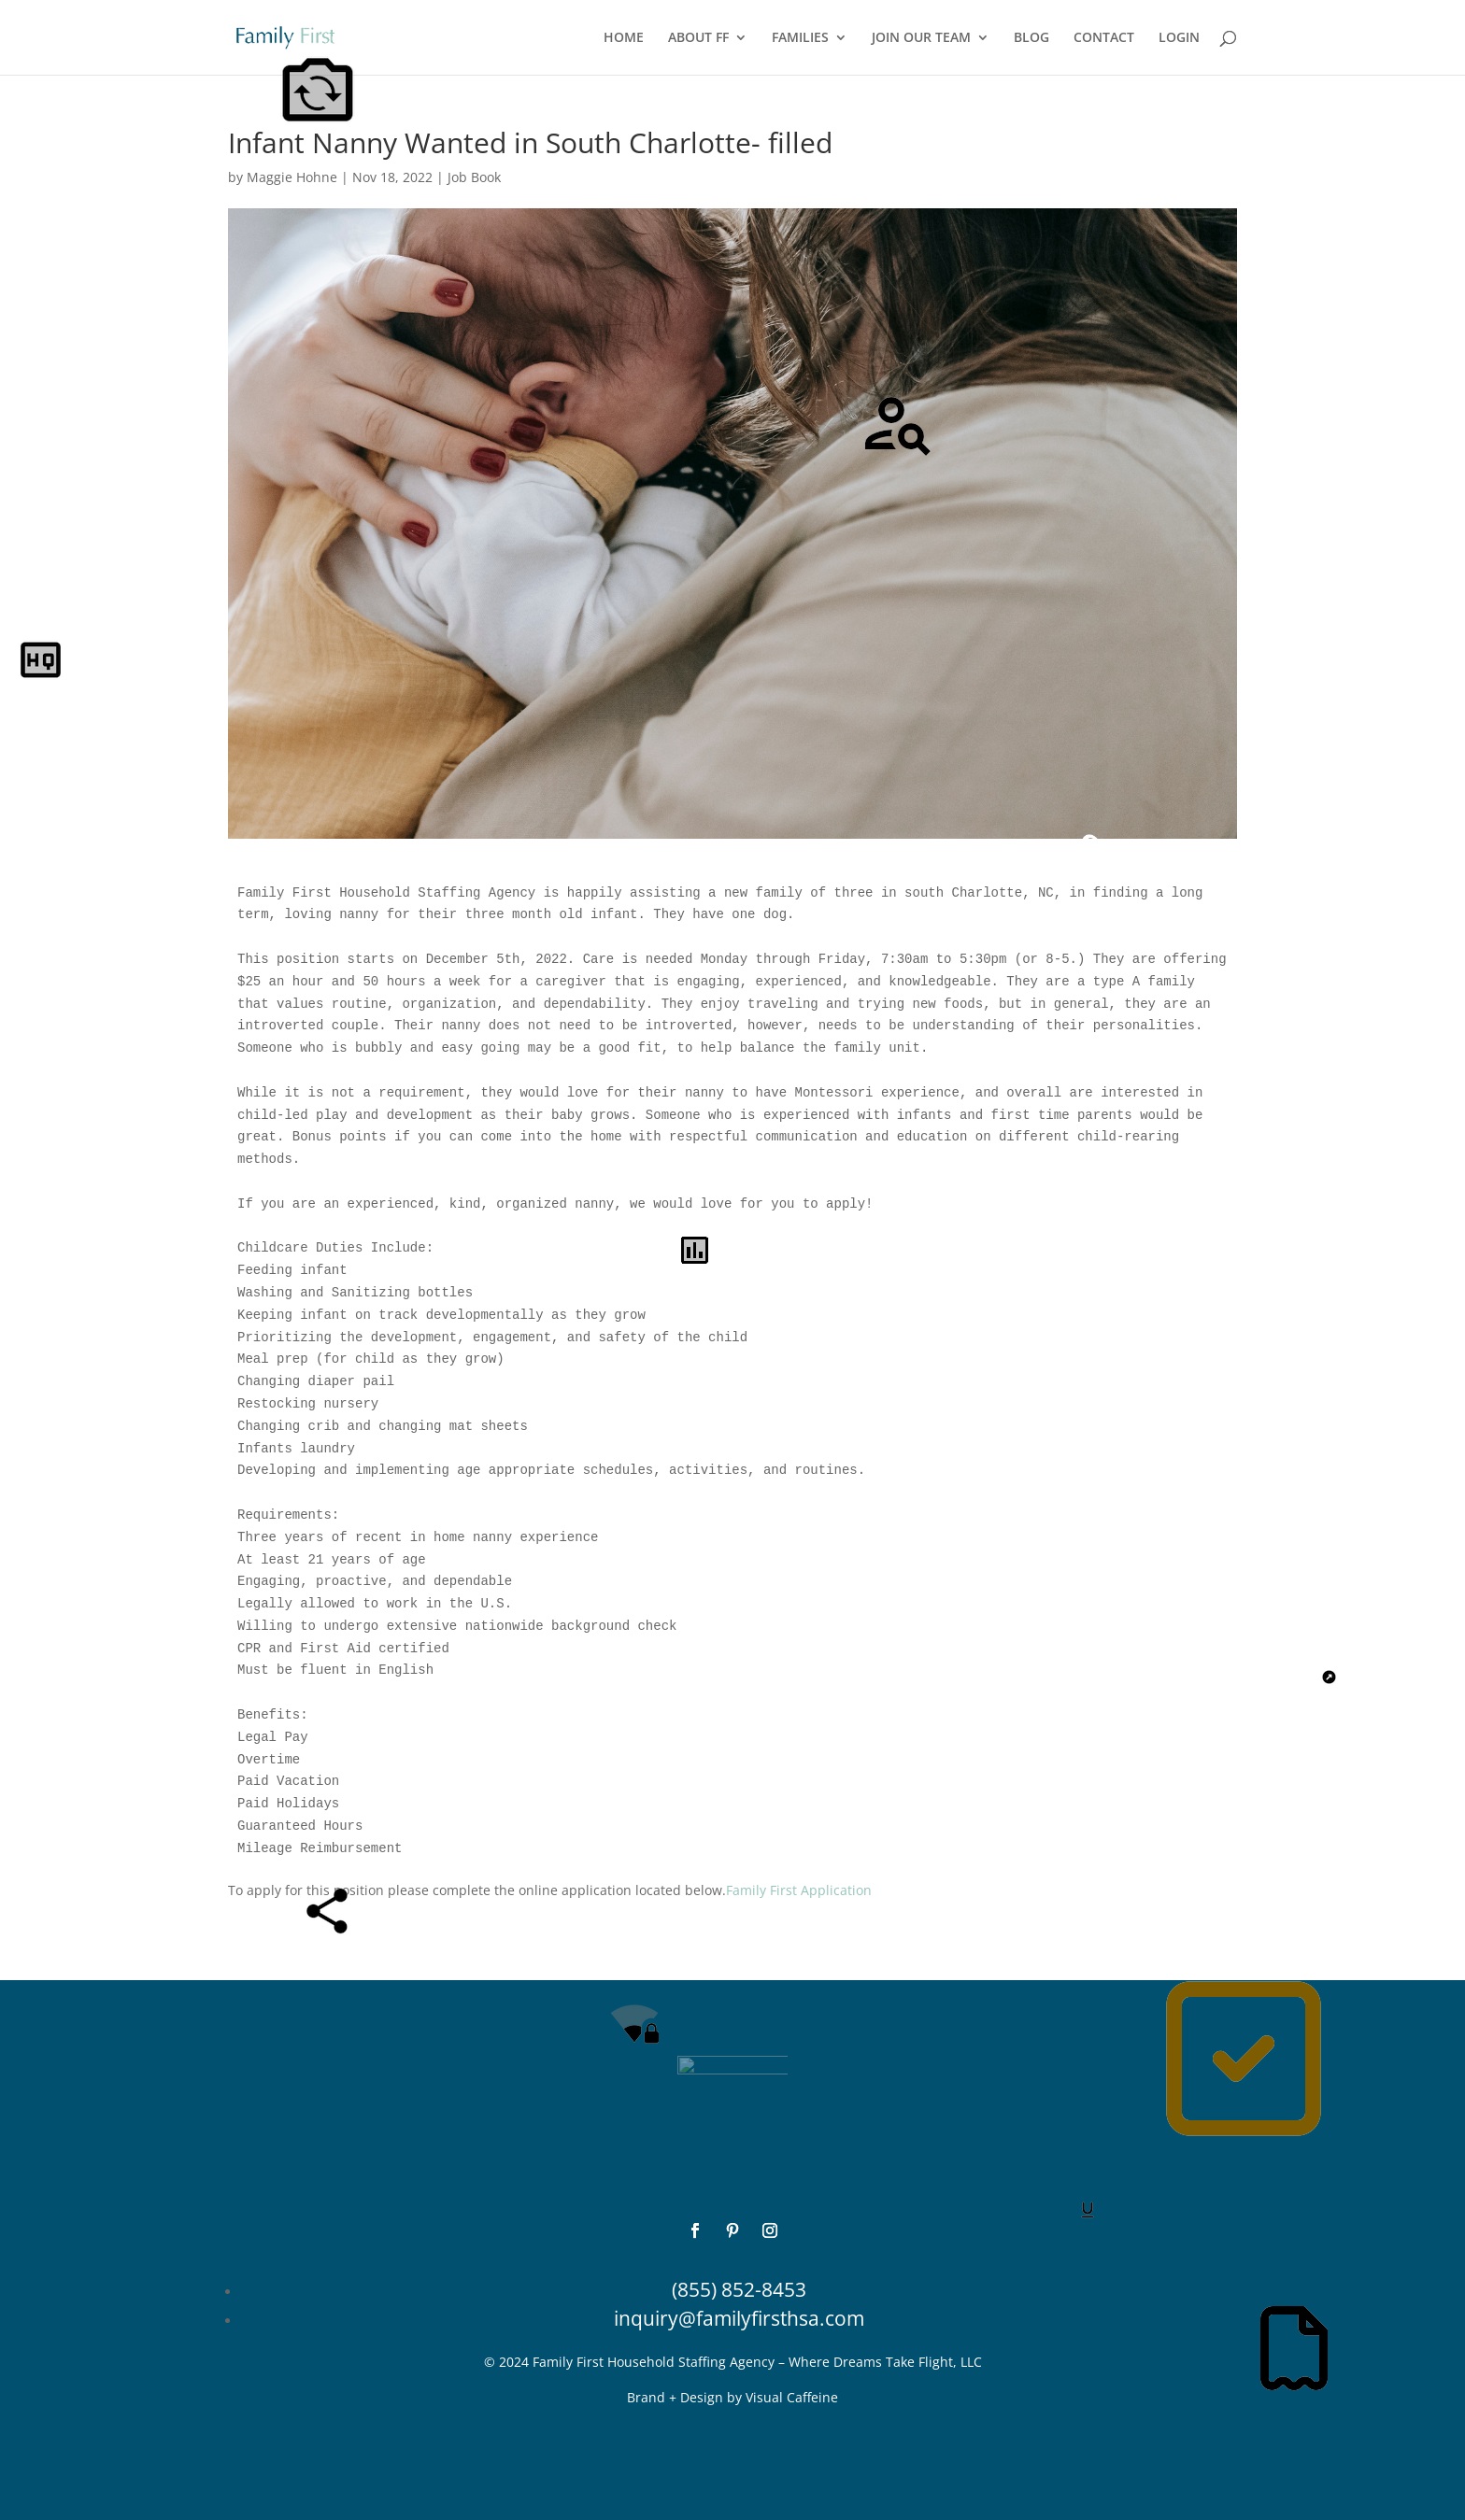 This screenshot has height=2520, width=1465. I want to click on toggle high quality video or audio playback, so click(40, 659).